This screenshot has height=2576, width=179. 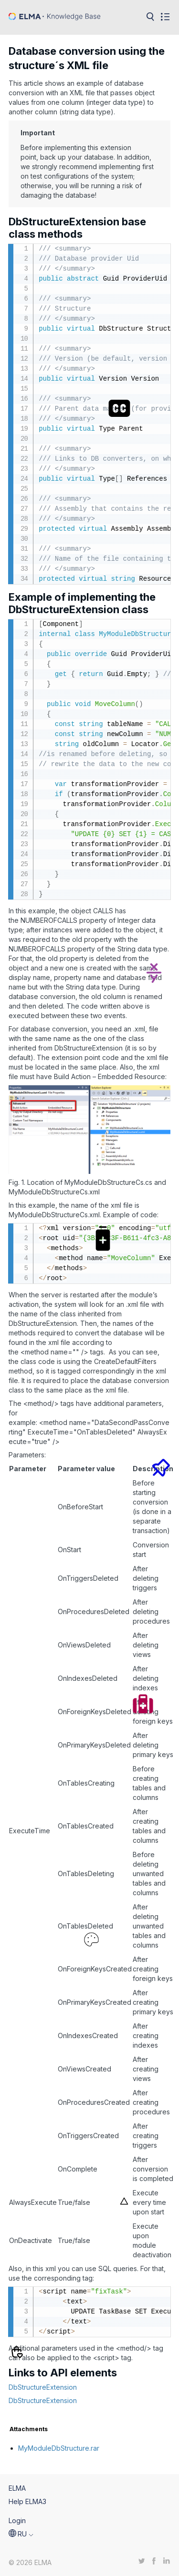 What do you see at coordinates (154, 972) in the screenshot?
I see `perform division calculation` at bounding box center [154, 972].